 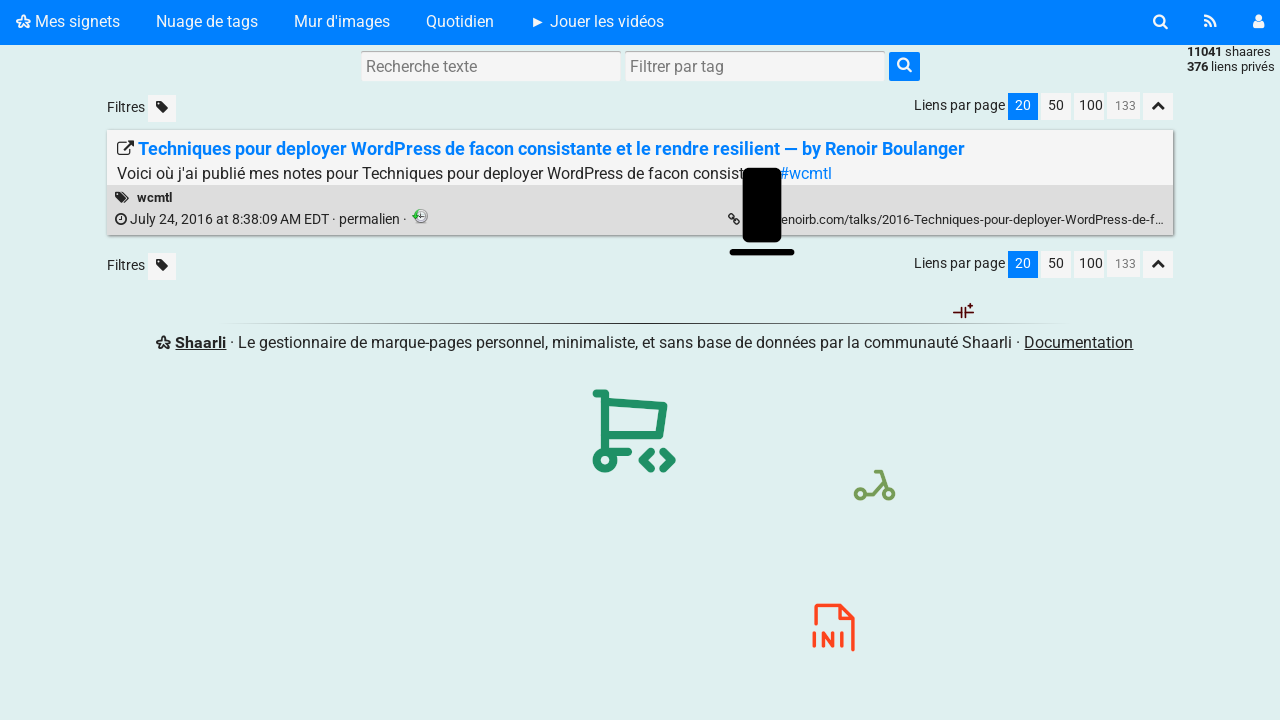 I want to click on open or view an INI configuration file, so click(x=834, y=627).